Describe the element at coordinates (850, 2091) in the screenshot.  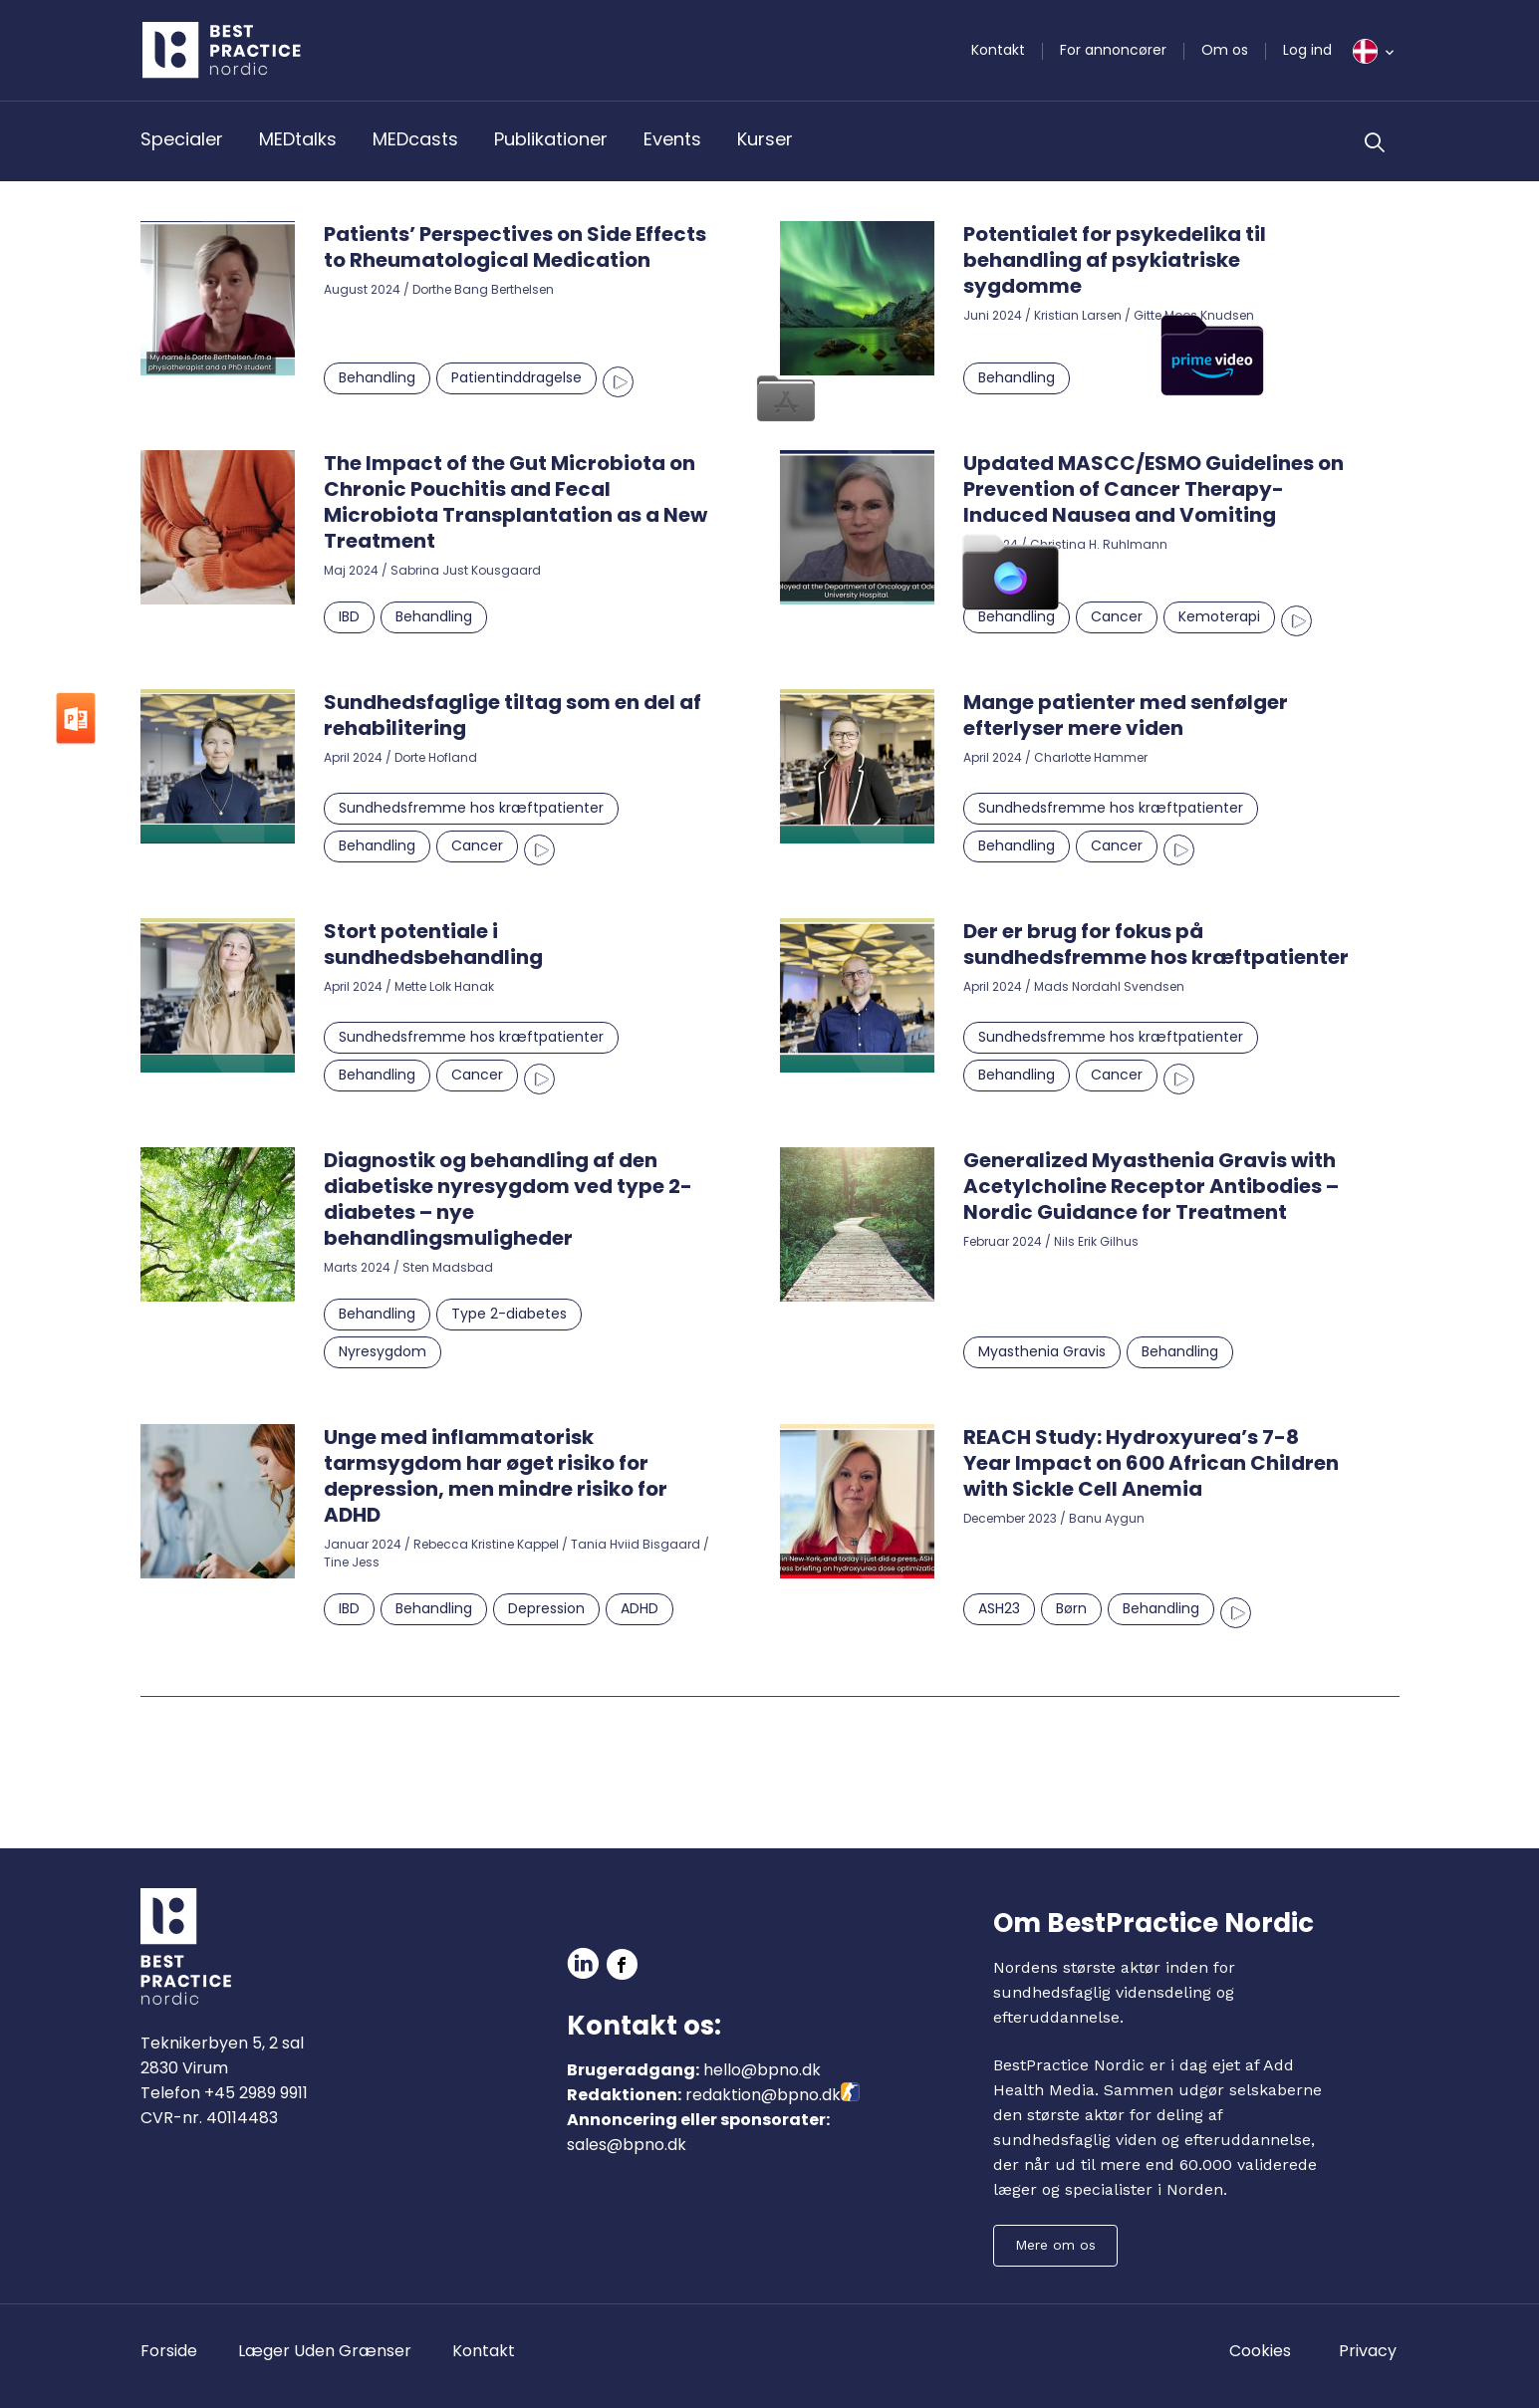
I see `launch counter-strike 2` at that location.